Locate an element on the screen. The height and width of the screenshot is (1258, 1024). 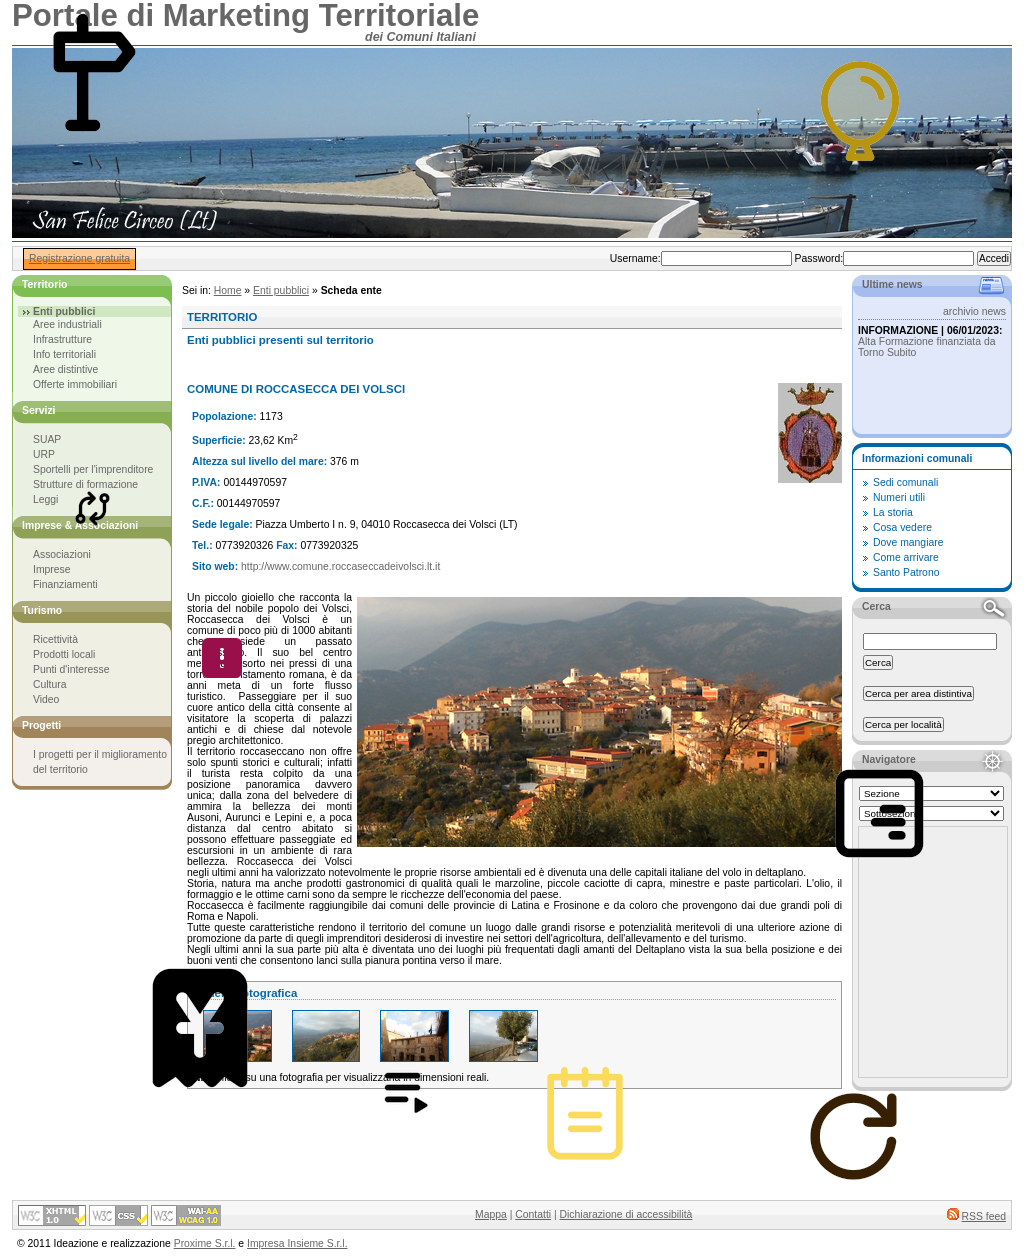
indicates a warning or alert status is located at coordinates (222, 658).